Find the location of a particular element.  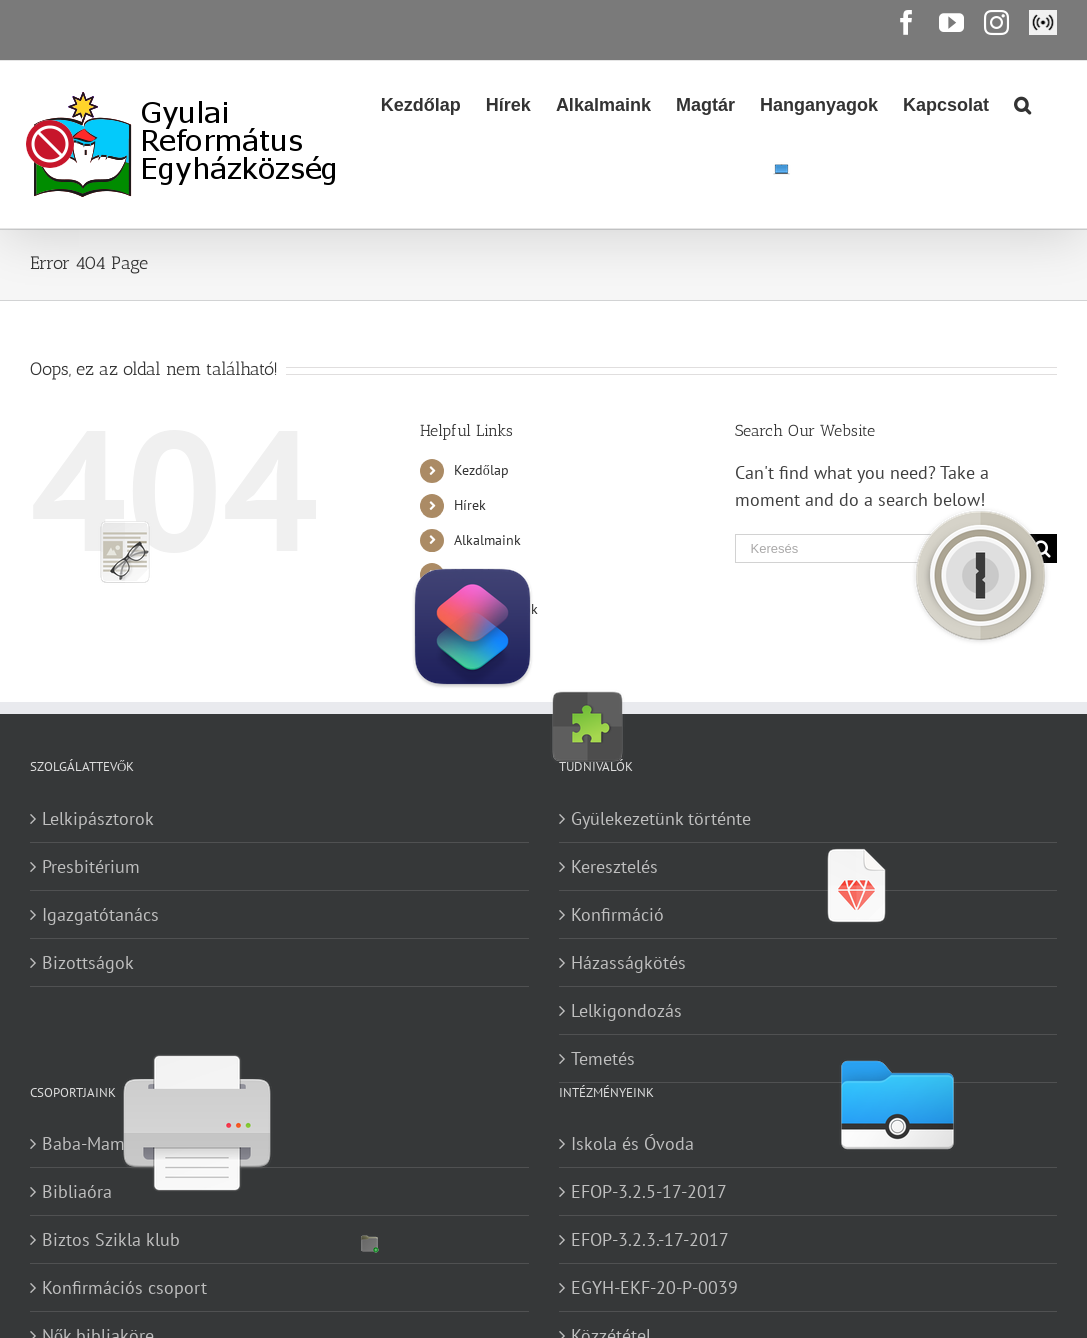

print current document or page is located at coordinates (197, 1123).